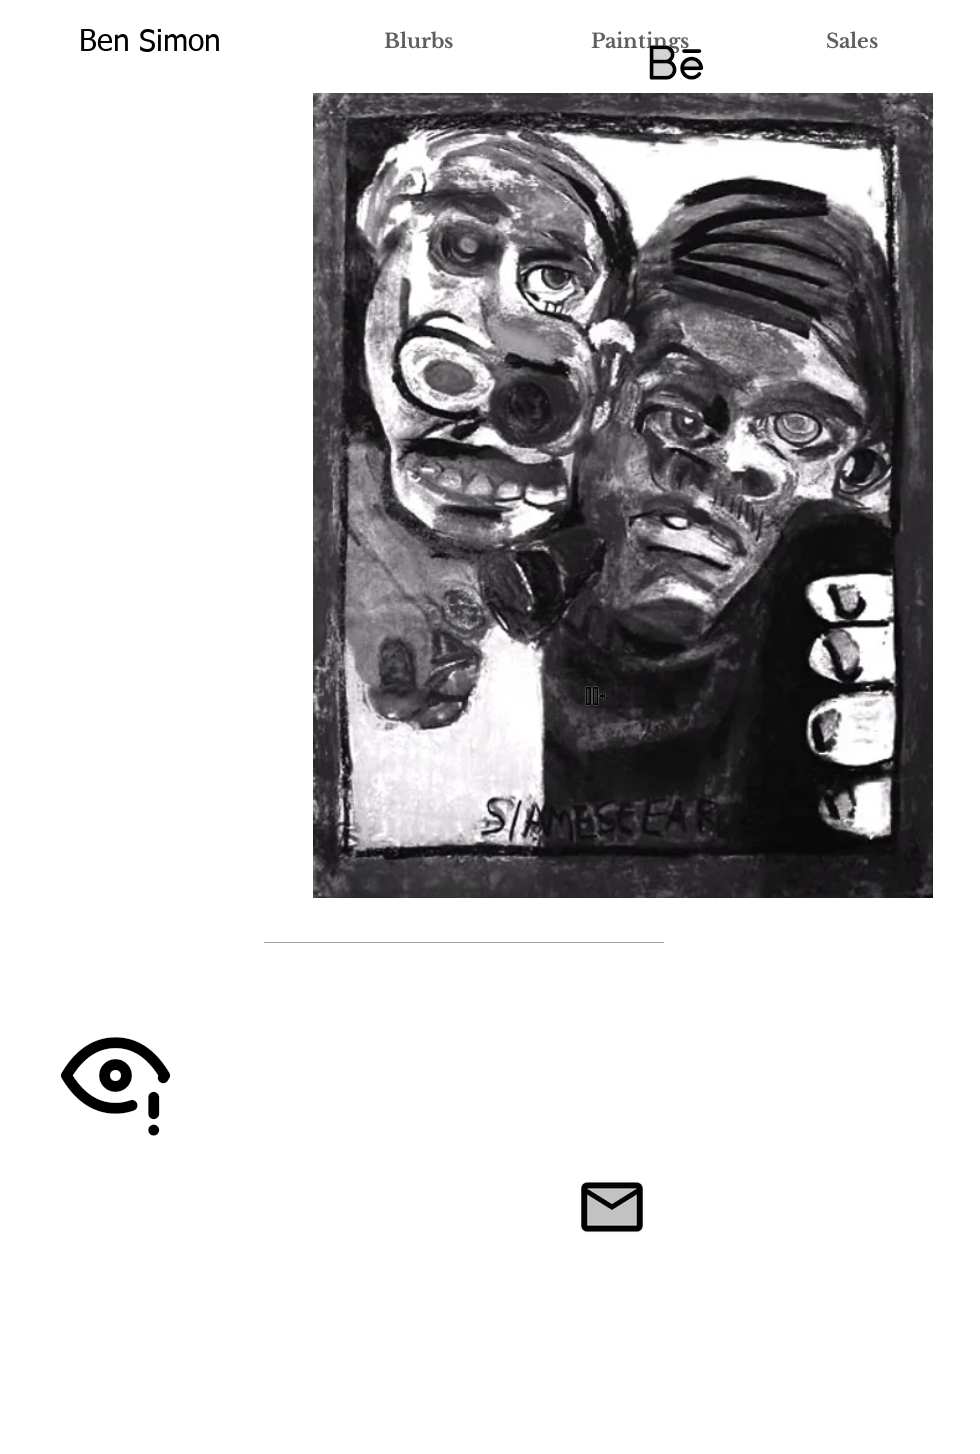  What do you see at coordinates (674, 62) in the screenshot?
I see `link to behance portfolio` at bounding box center [674, 62].